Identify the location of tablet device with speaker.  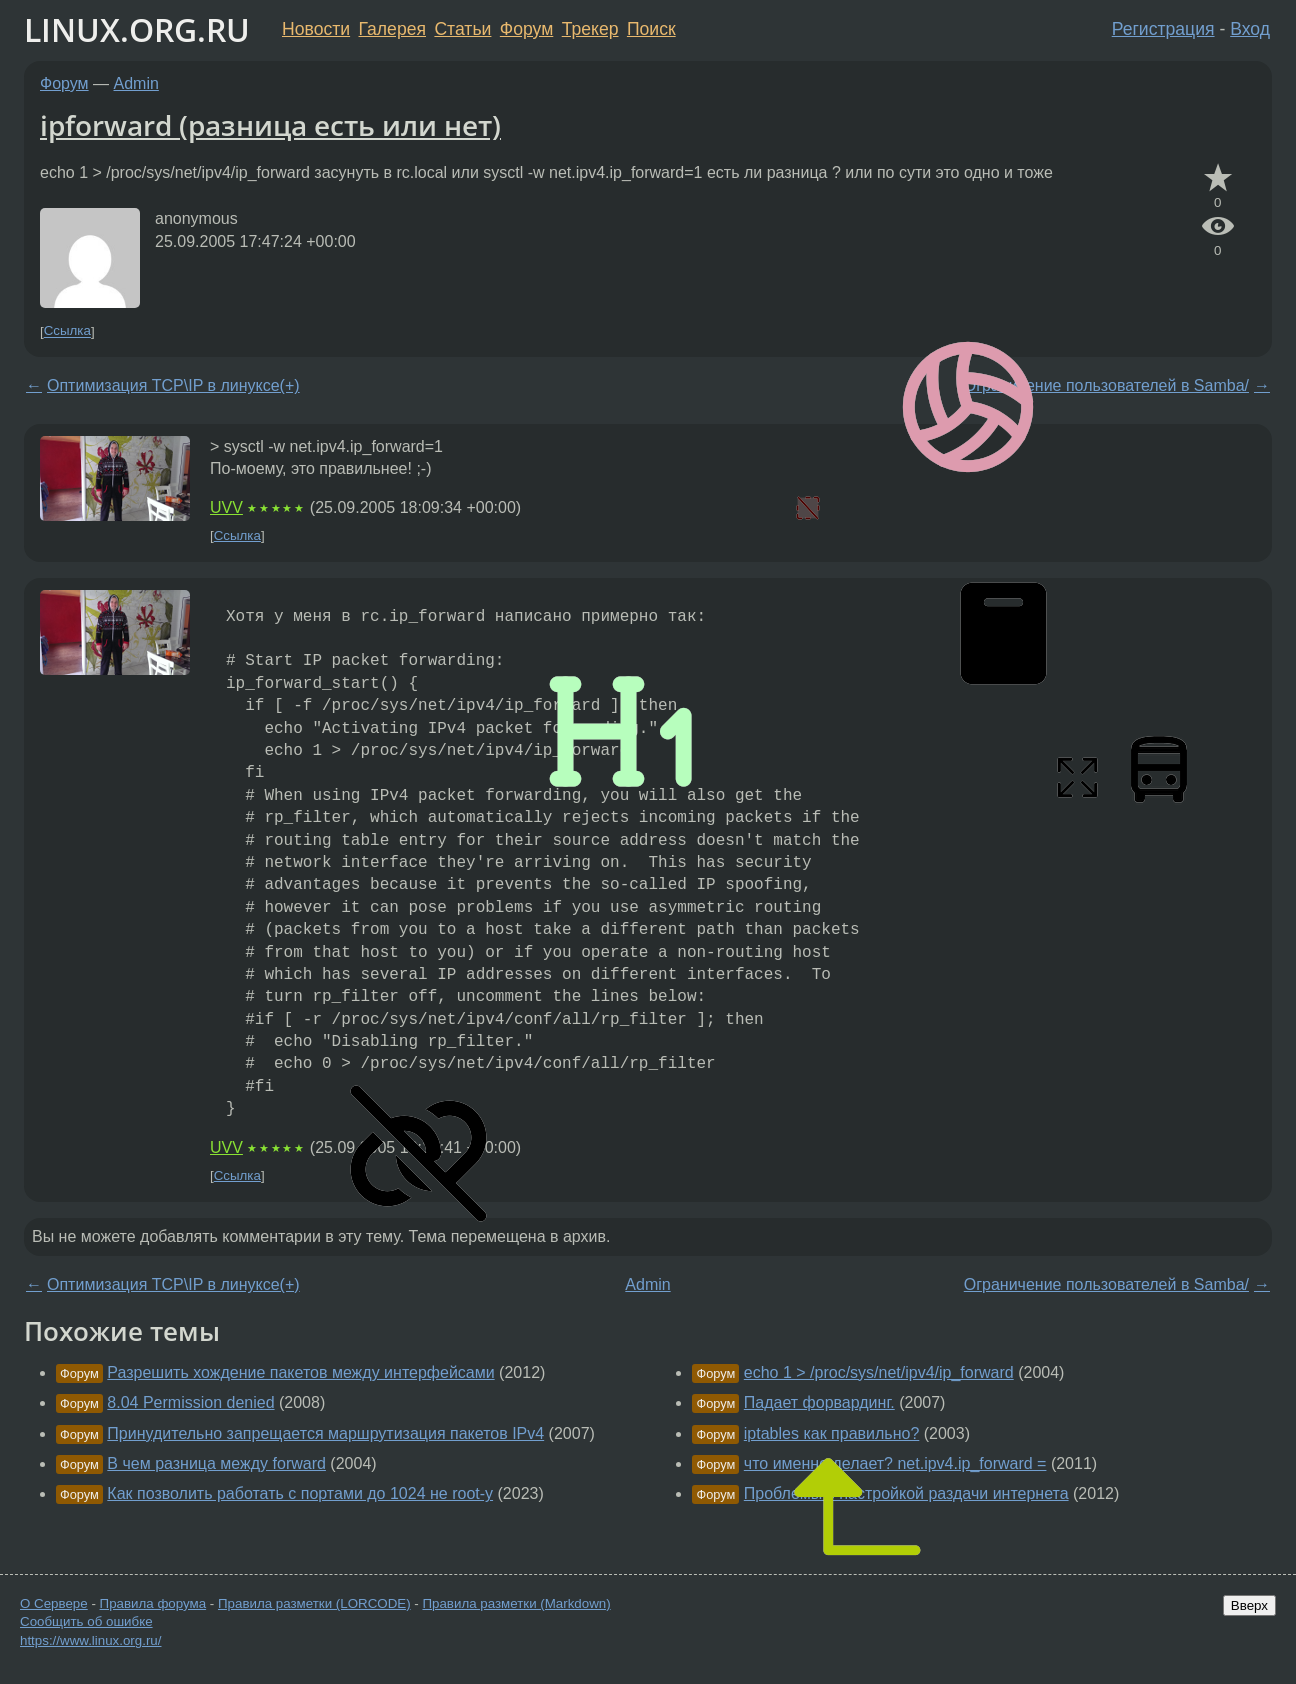
(1003, 633).